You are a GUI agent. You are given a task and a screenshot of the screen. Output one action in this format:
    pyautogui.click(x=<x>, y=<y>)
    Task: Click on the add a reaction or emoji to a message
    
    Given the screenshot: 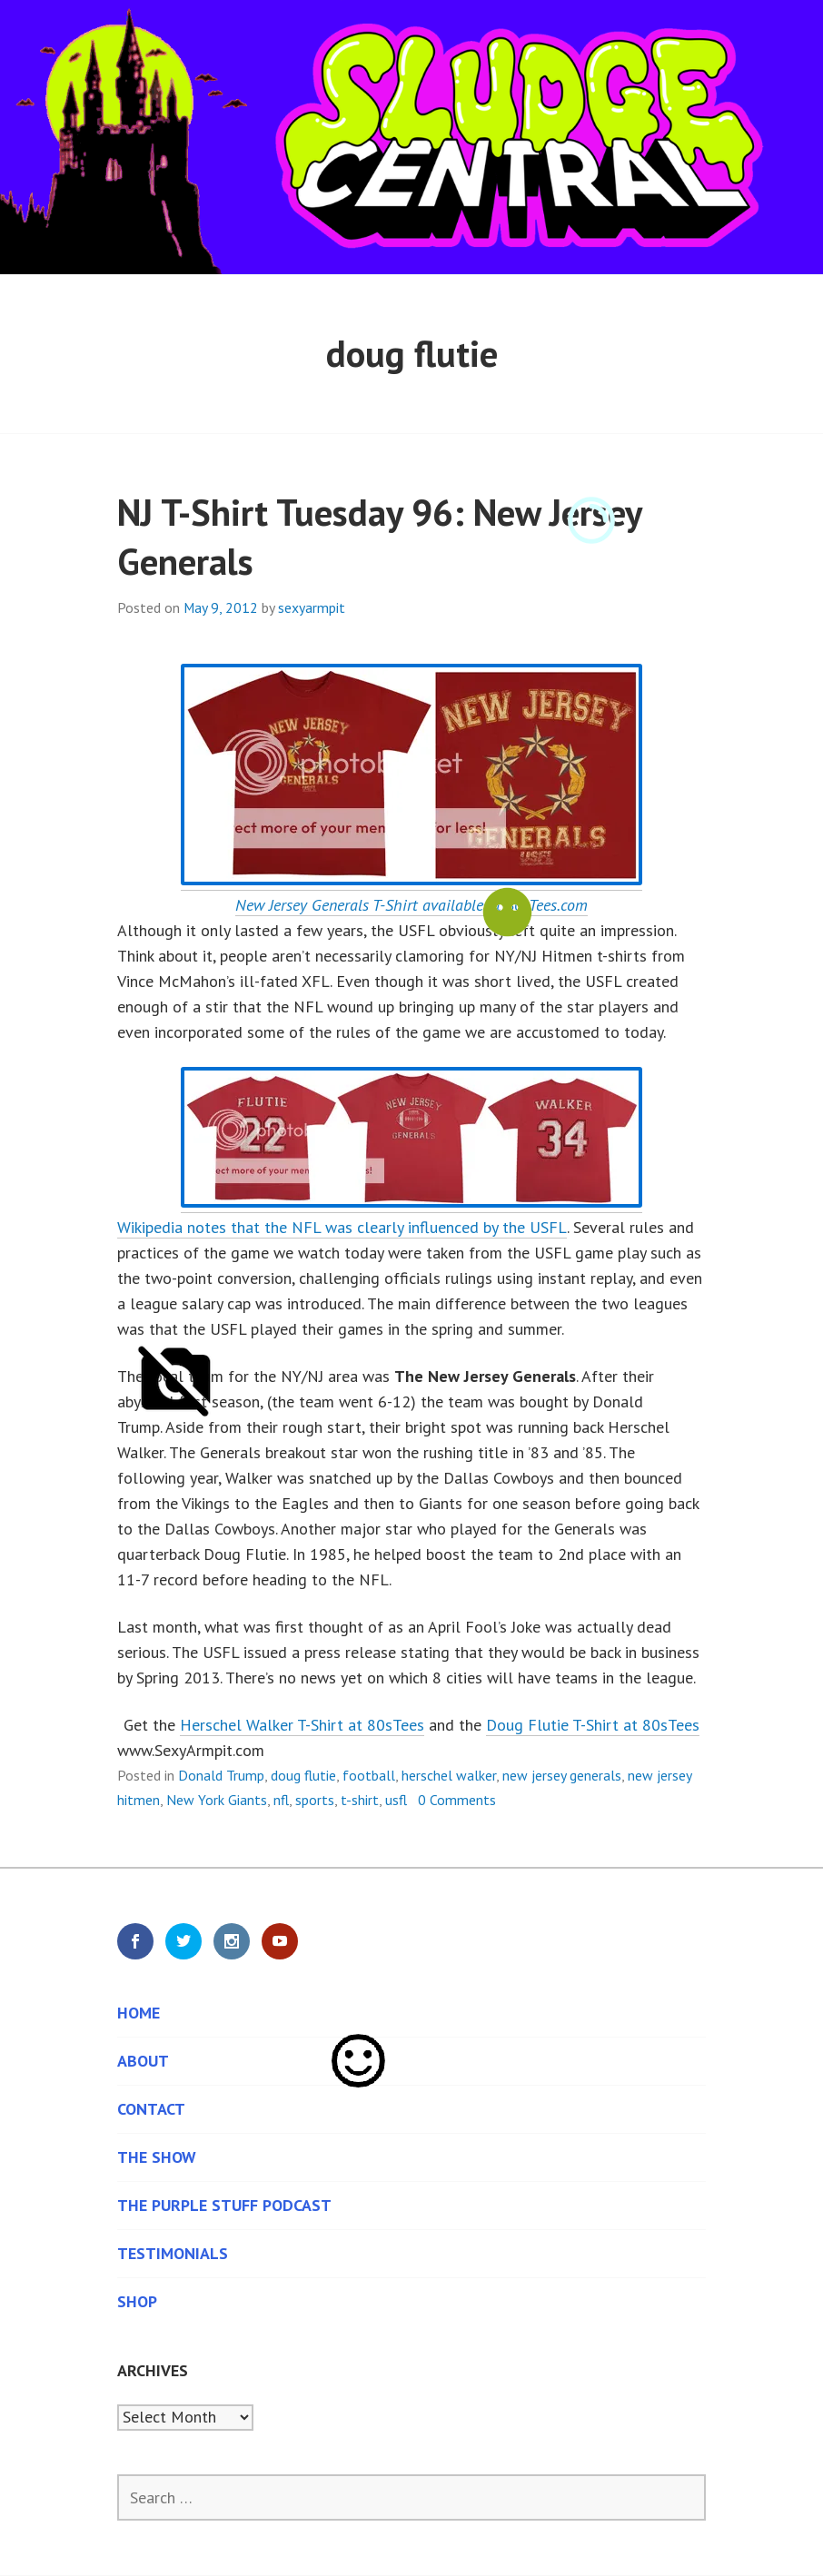 What is the action you would take?
    pyautogui.click(x=358, y=2060)
    